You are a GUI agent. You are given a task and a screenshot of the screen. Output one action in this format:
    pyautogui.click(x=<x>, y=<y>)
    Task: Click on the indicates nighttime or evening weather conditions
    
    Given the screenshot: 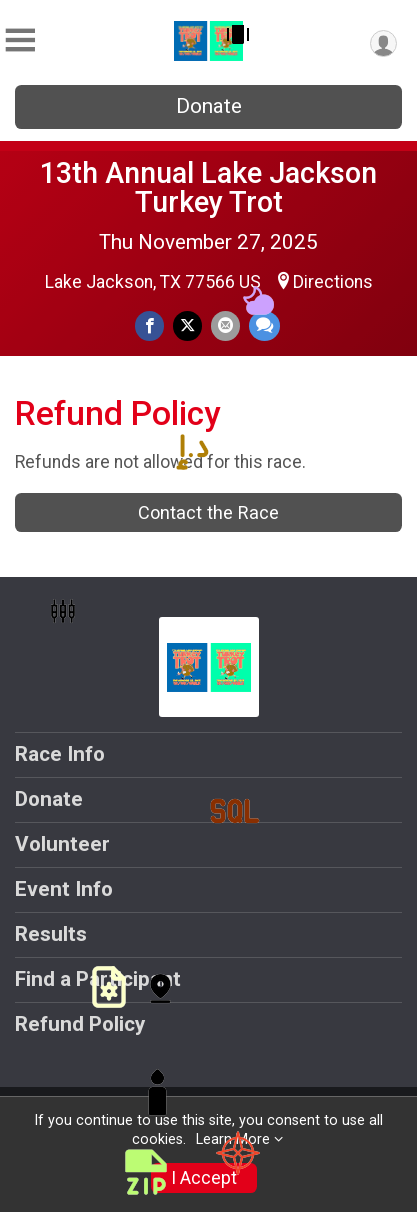 What is the action you would take?
    pyautogui.click(x=258, y=302)
    